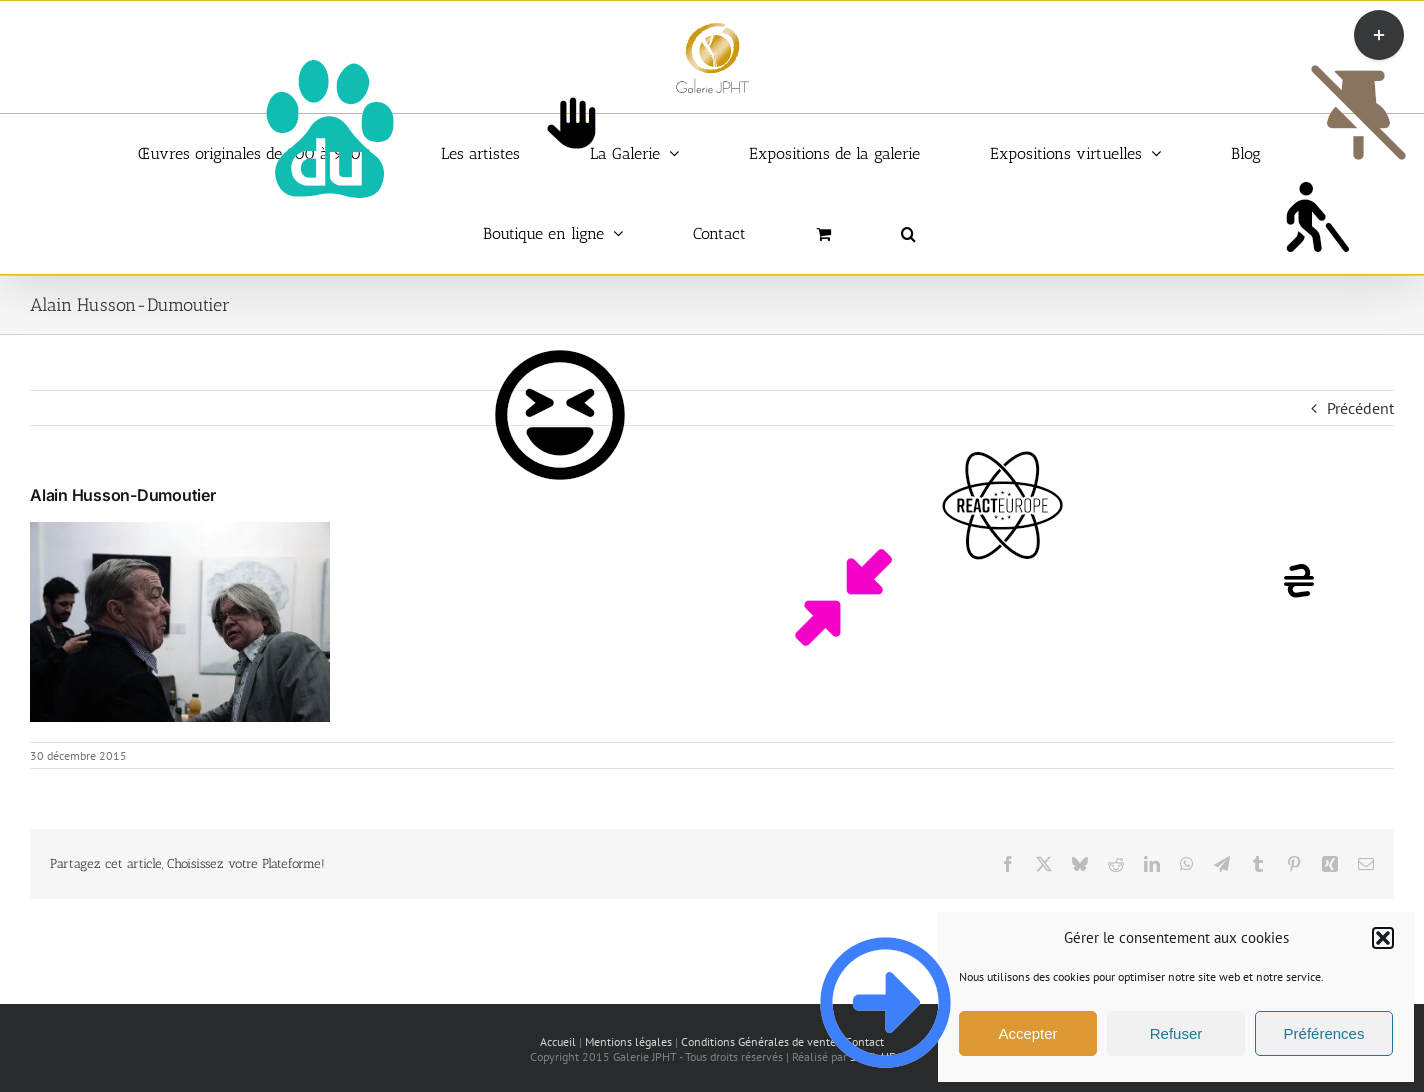  Describe the element at coordinates (1299, 581) in the screenshot. I see `indicates Ukrainian hryvnia currency` at that location.